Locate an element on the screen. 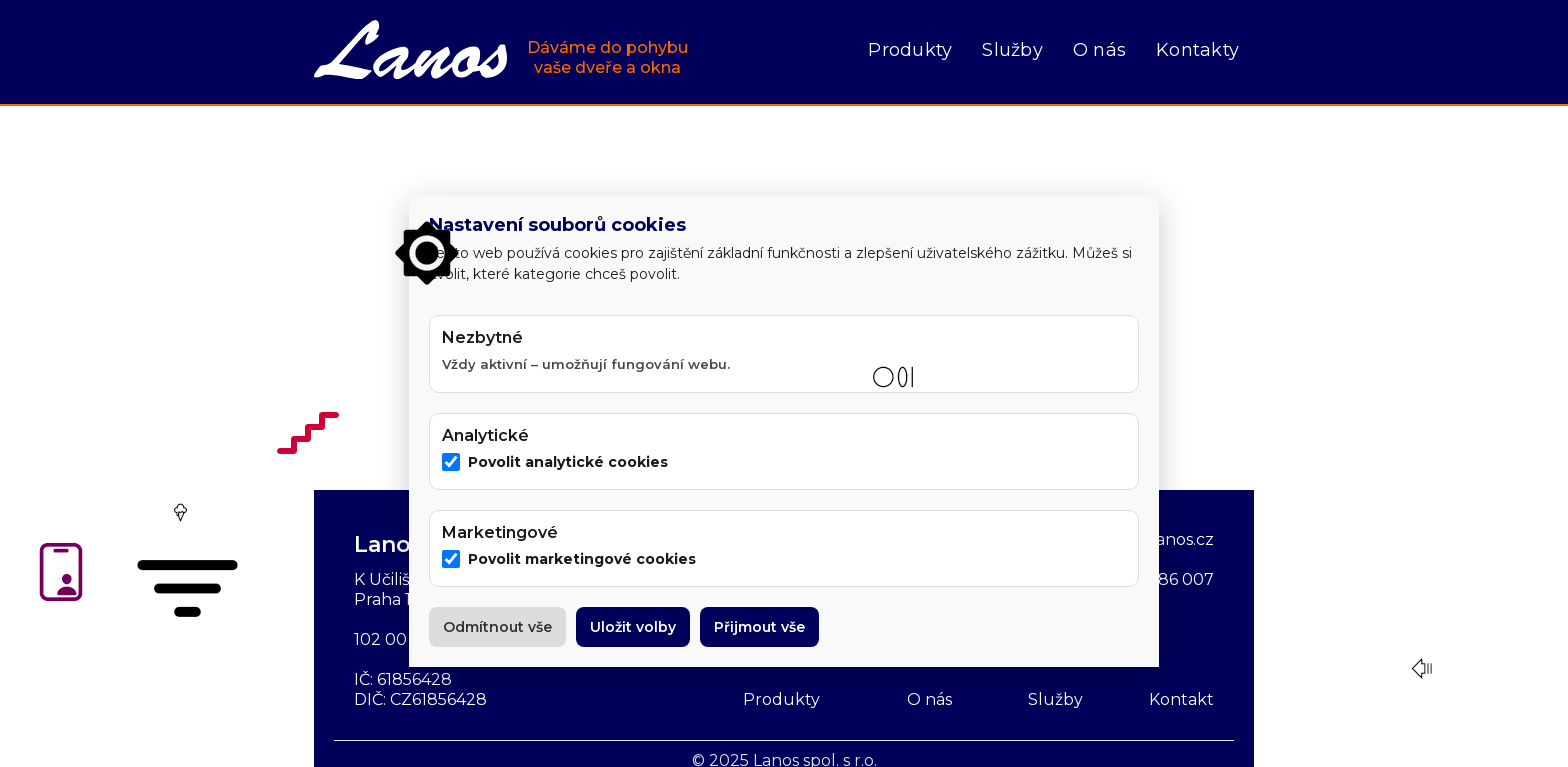 The height and width of the screenshot is (767, 1568). go back multiple steps is located at coordinates (1422, 668).